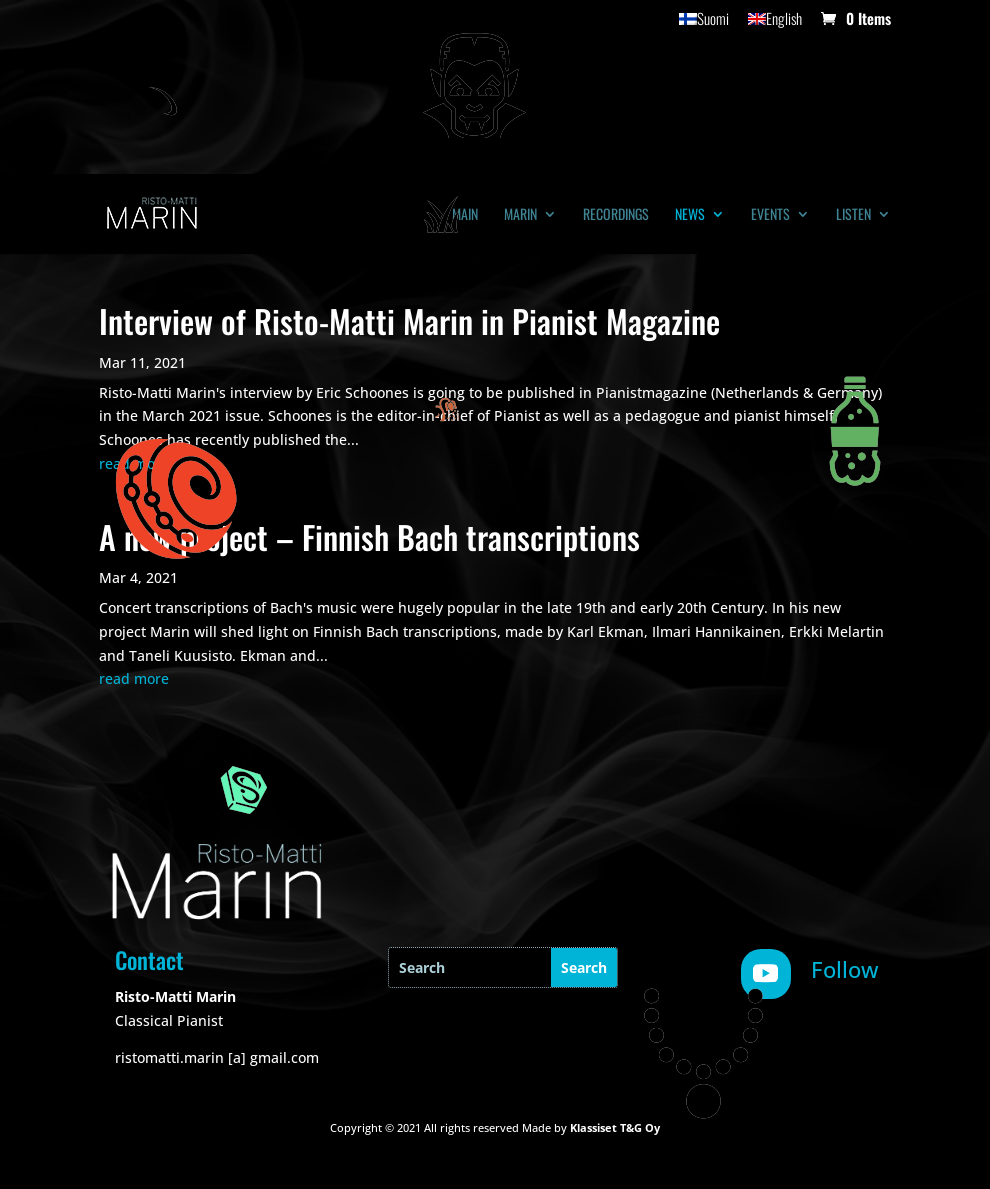 Image resolution: width=990 pixels, height=1189 pixels. I want to click on decorative shell item in a crafting game, so click(176, 499).